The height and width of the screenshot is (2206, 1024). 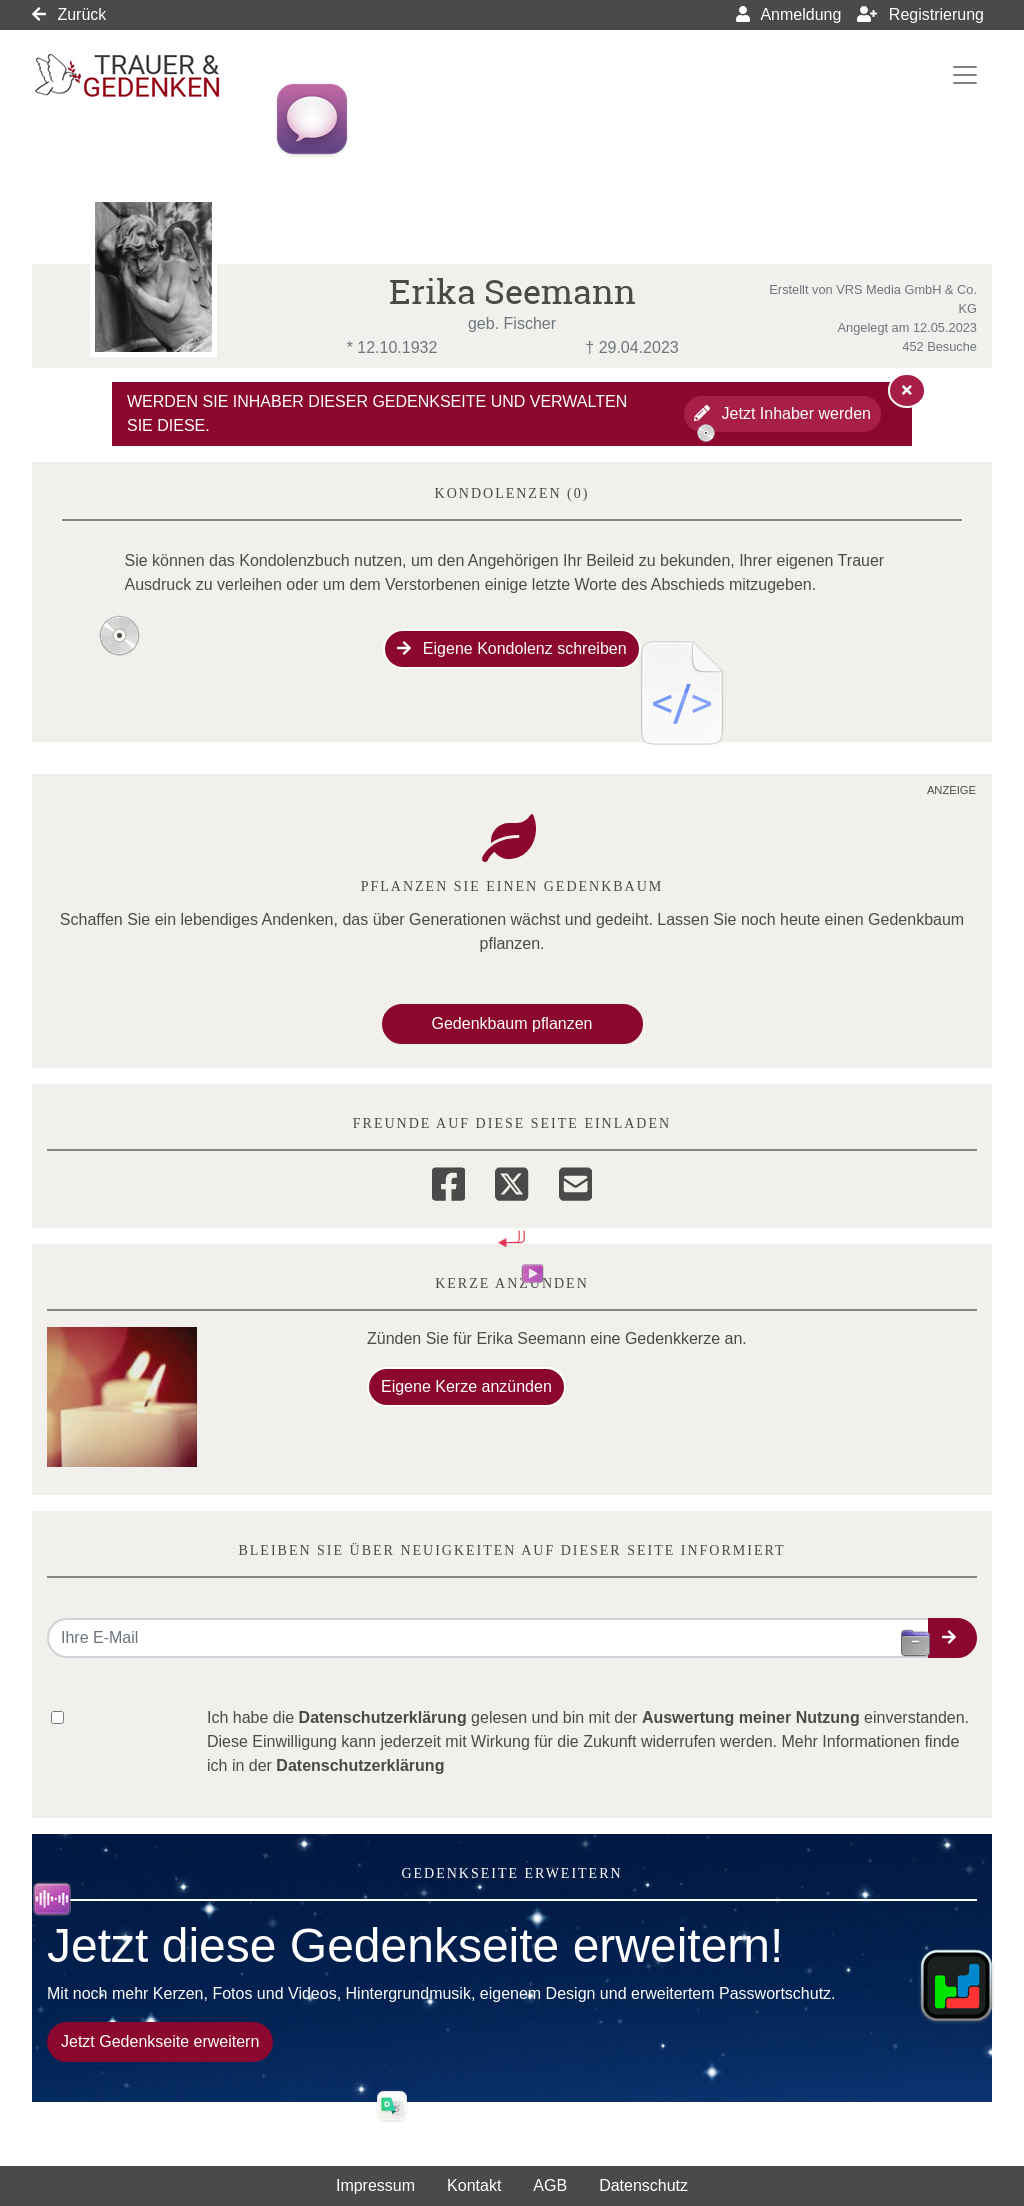 What do you see at coordinates (532, 1273) in the screenshot?
I see `open celluloid media player` at bounding box center [532, 1273].